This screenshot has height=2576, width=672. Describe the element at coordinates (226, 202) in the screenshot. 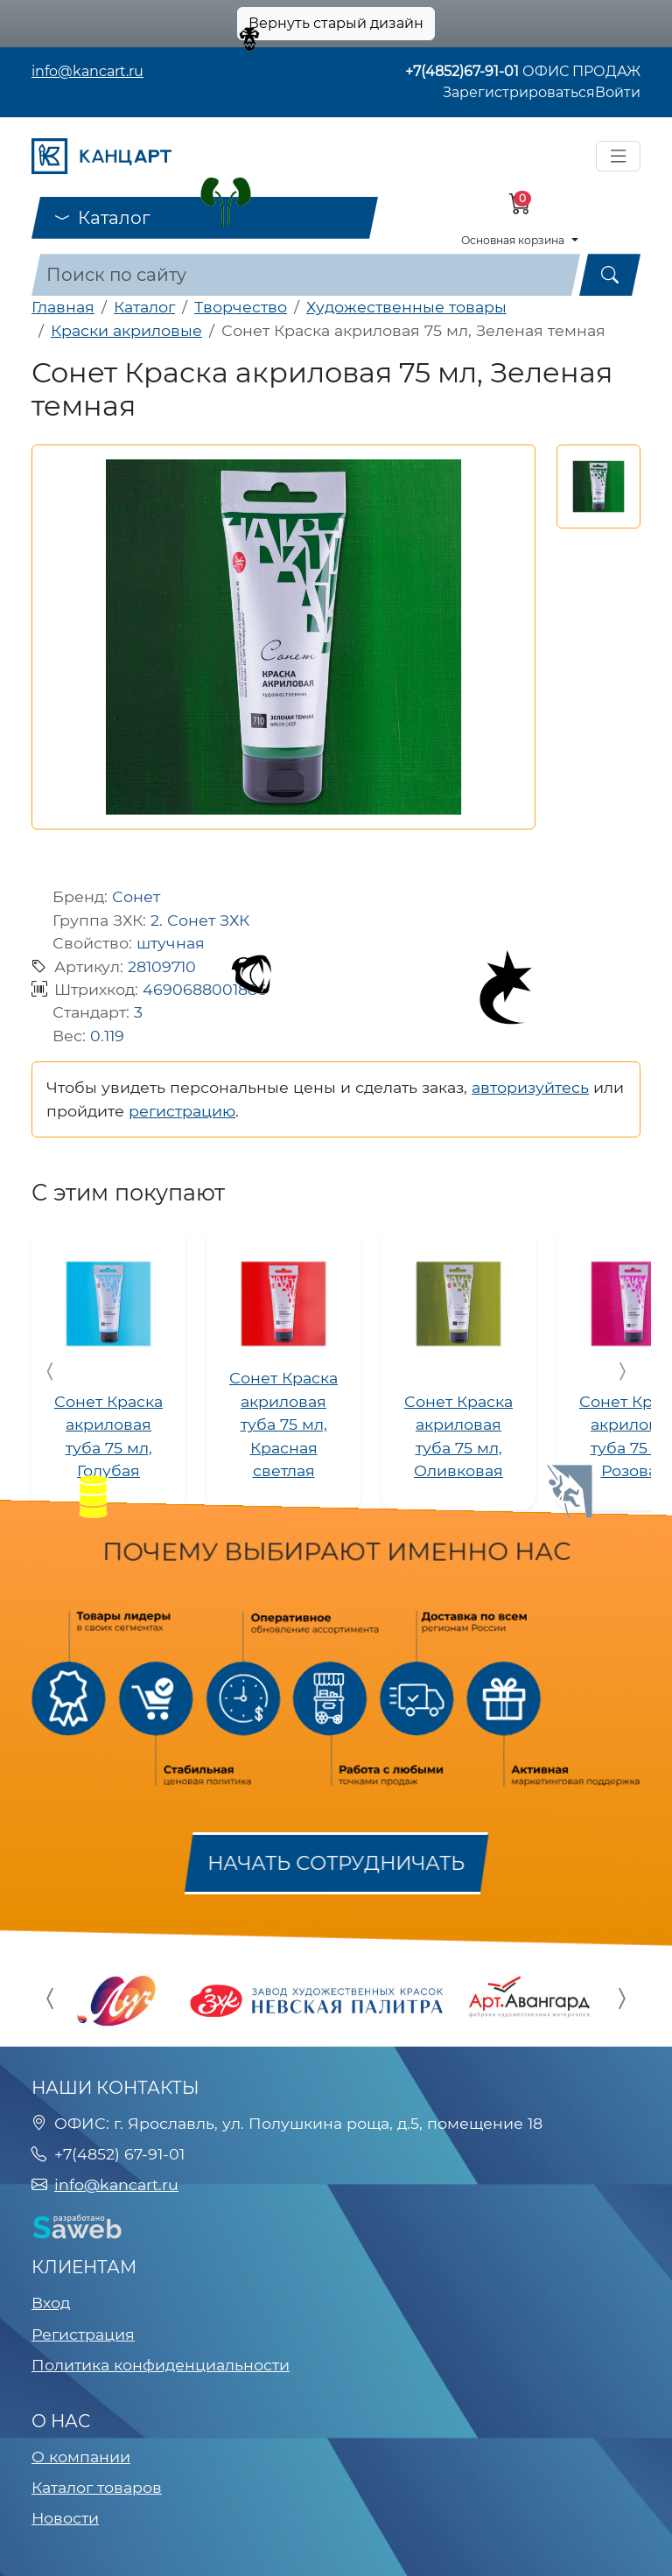

I see `view kidney health information` at that location.